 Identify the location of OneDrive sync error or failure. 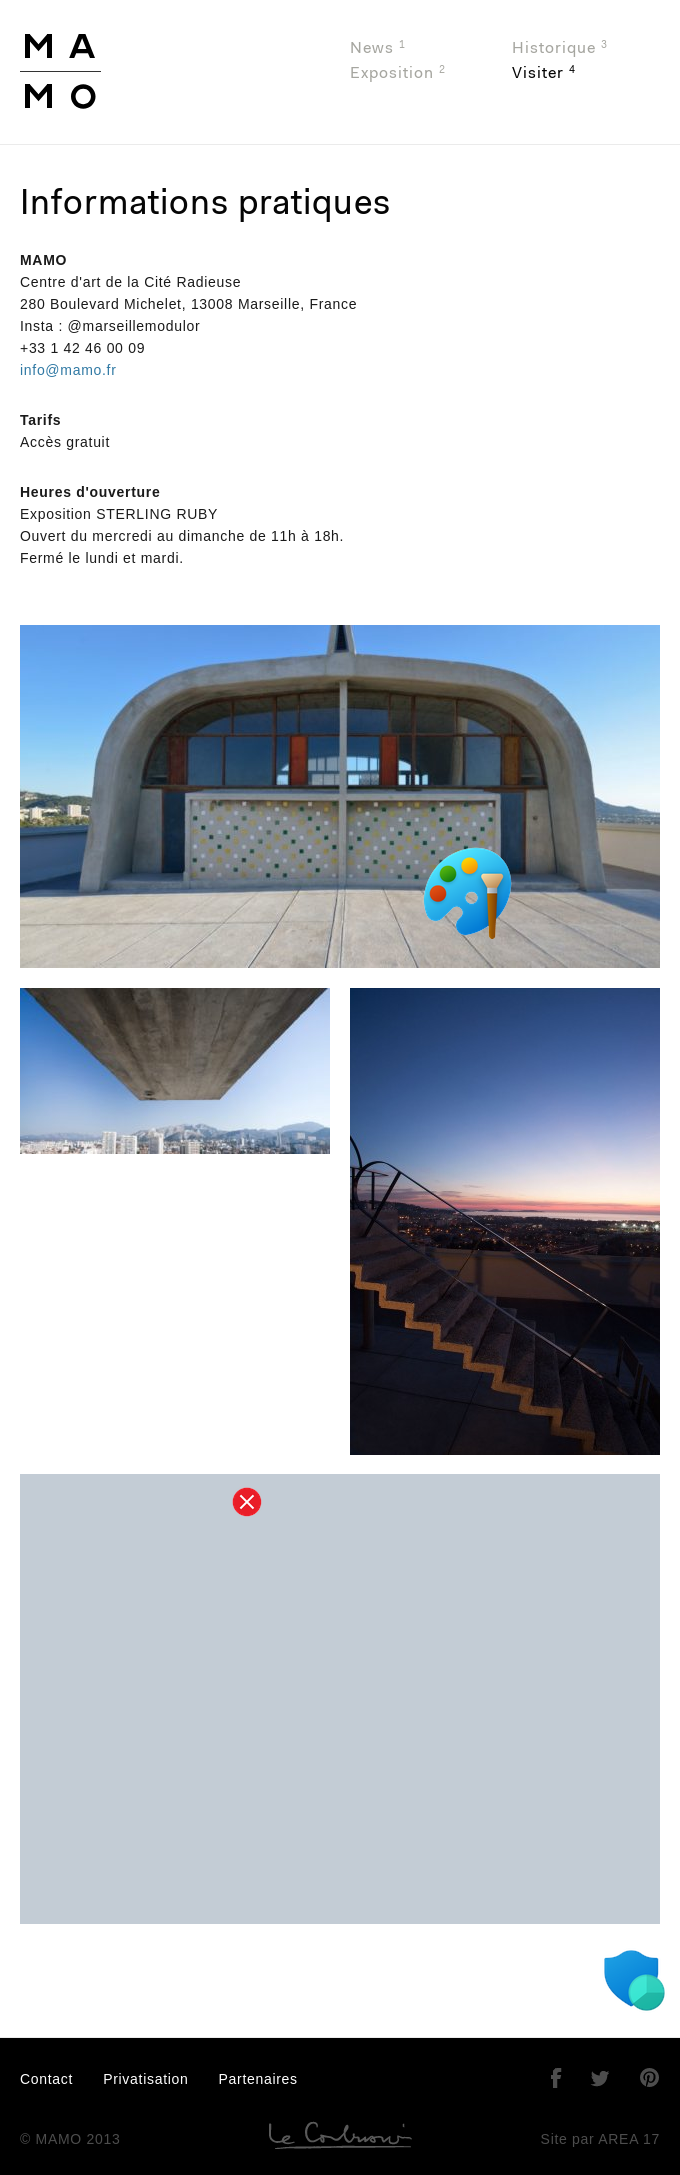
(247, 1502).